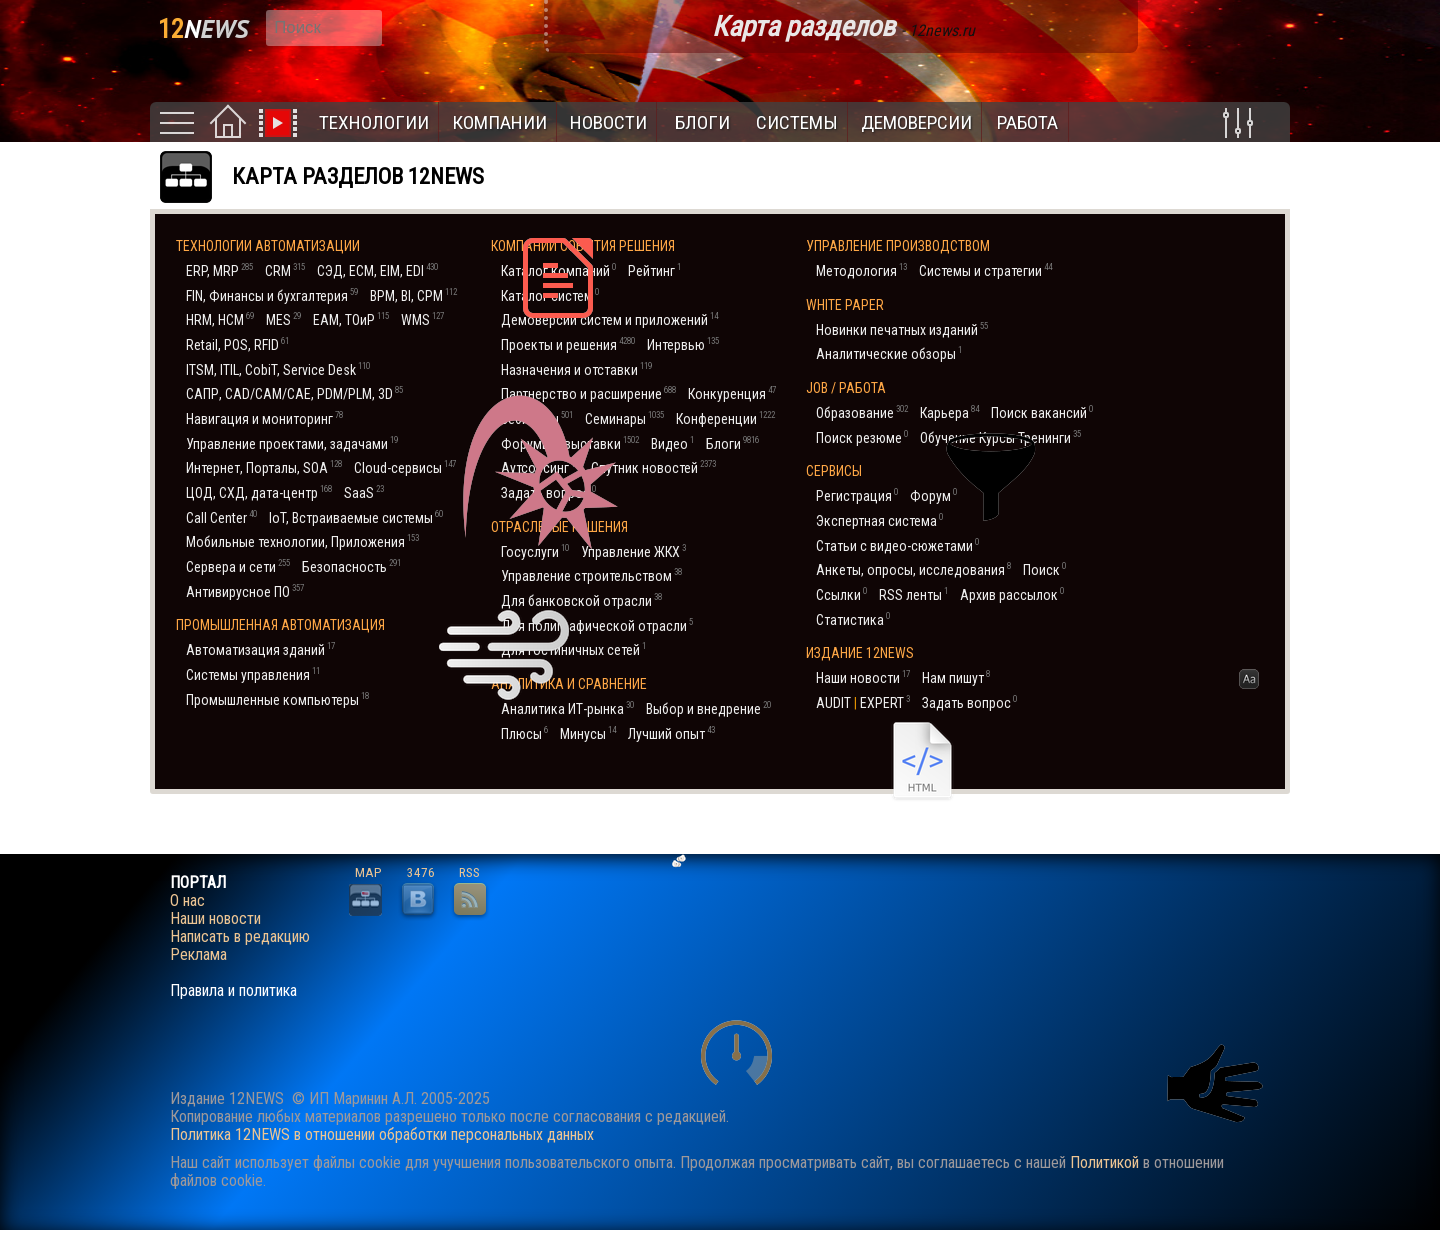  I want to click on indicates windy weather conditions, so click(504, 655).